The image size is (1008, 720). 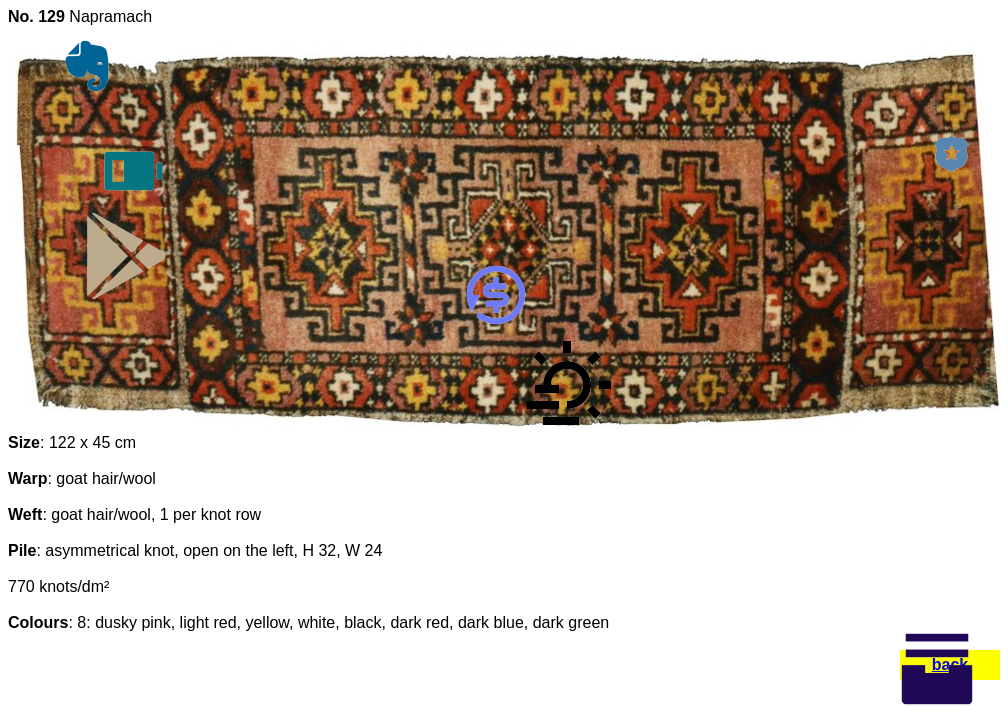 I want to click on indicates law enforcement or security-related content, so click(x=951, y=153).